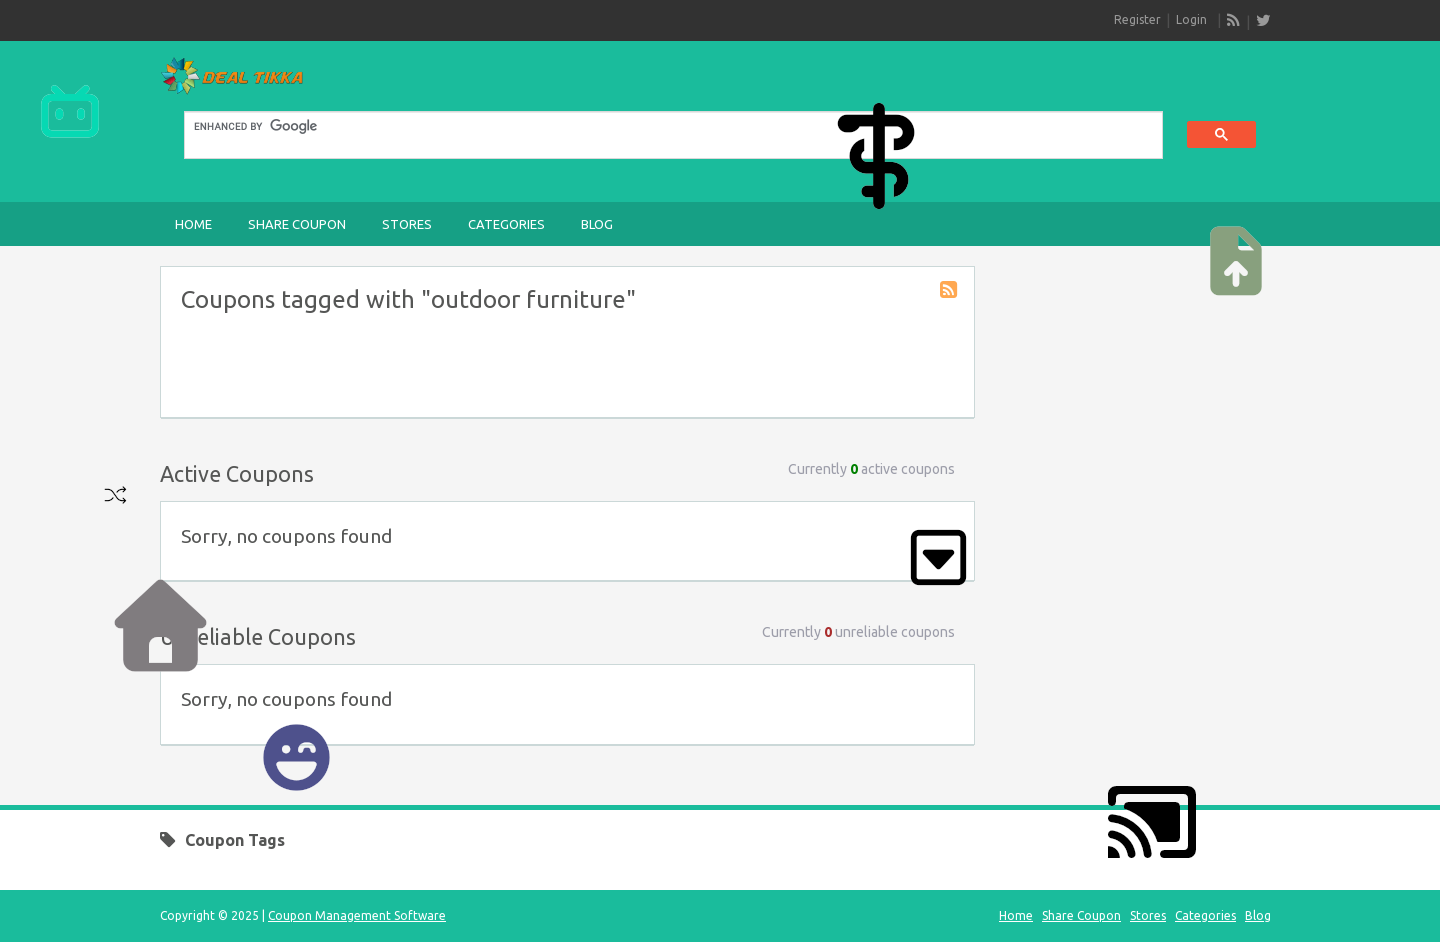 The width and height of the screenshot is (1440, 942). What do you see at coordinates (115, 495) in the screenshot?
I see `shuffle playlist or queue order` at bounding box center [115, 495].